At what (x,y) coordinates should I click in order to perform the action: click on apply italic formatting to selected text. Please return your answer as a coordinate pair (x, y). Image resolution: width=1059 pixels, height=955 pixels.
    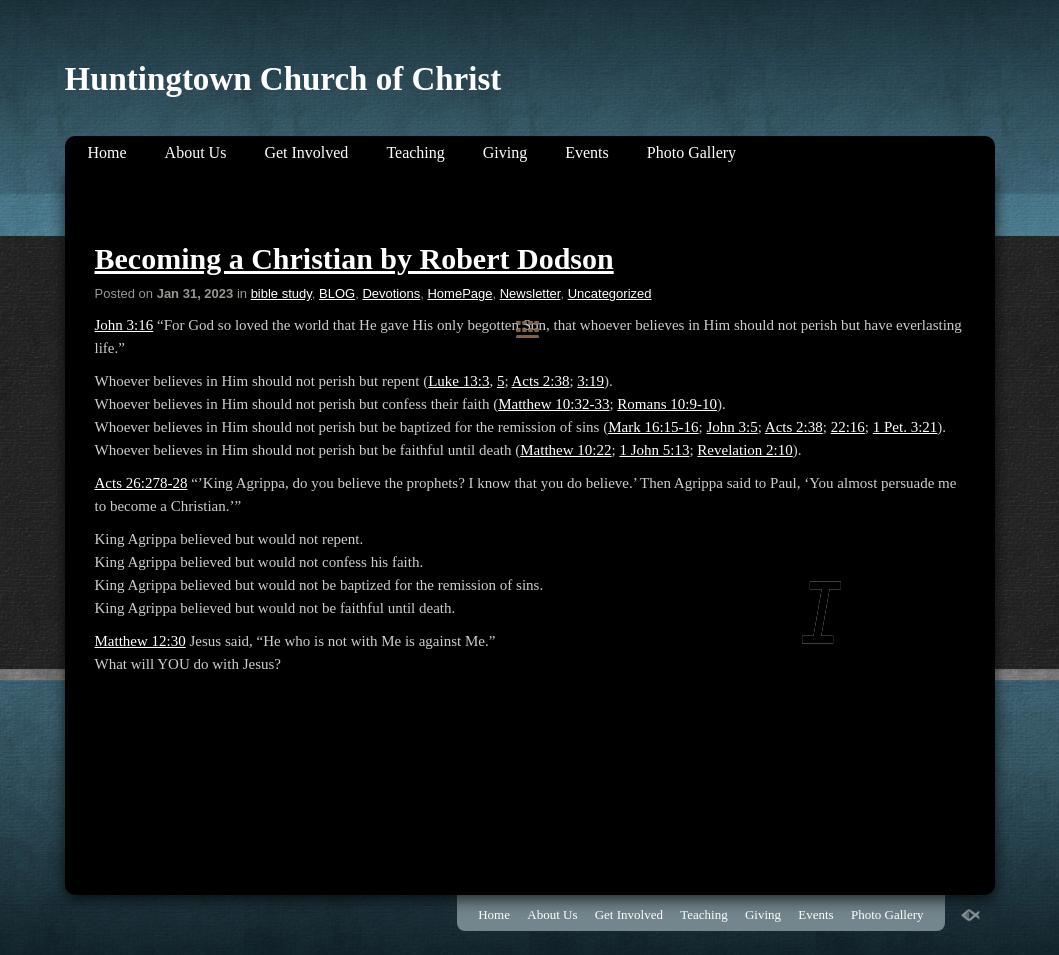
    Looking at the image, I should click on (821, 612).